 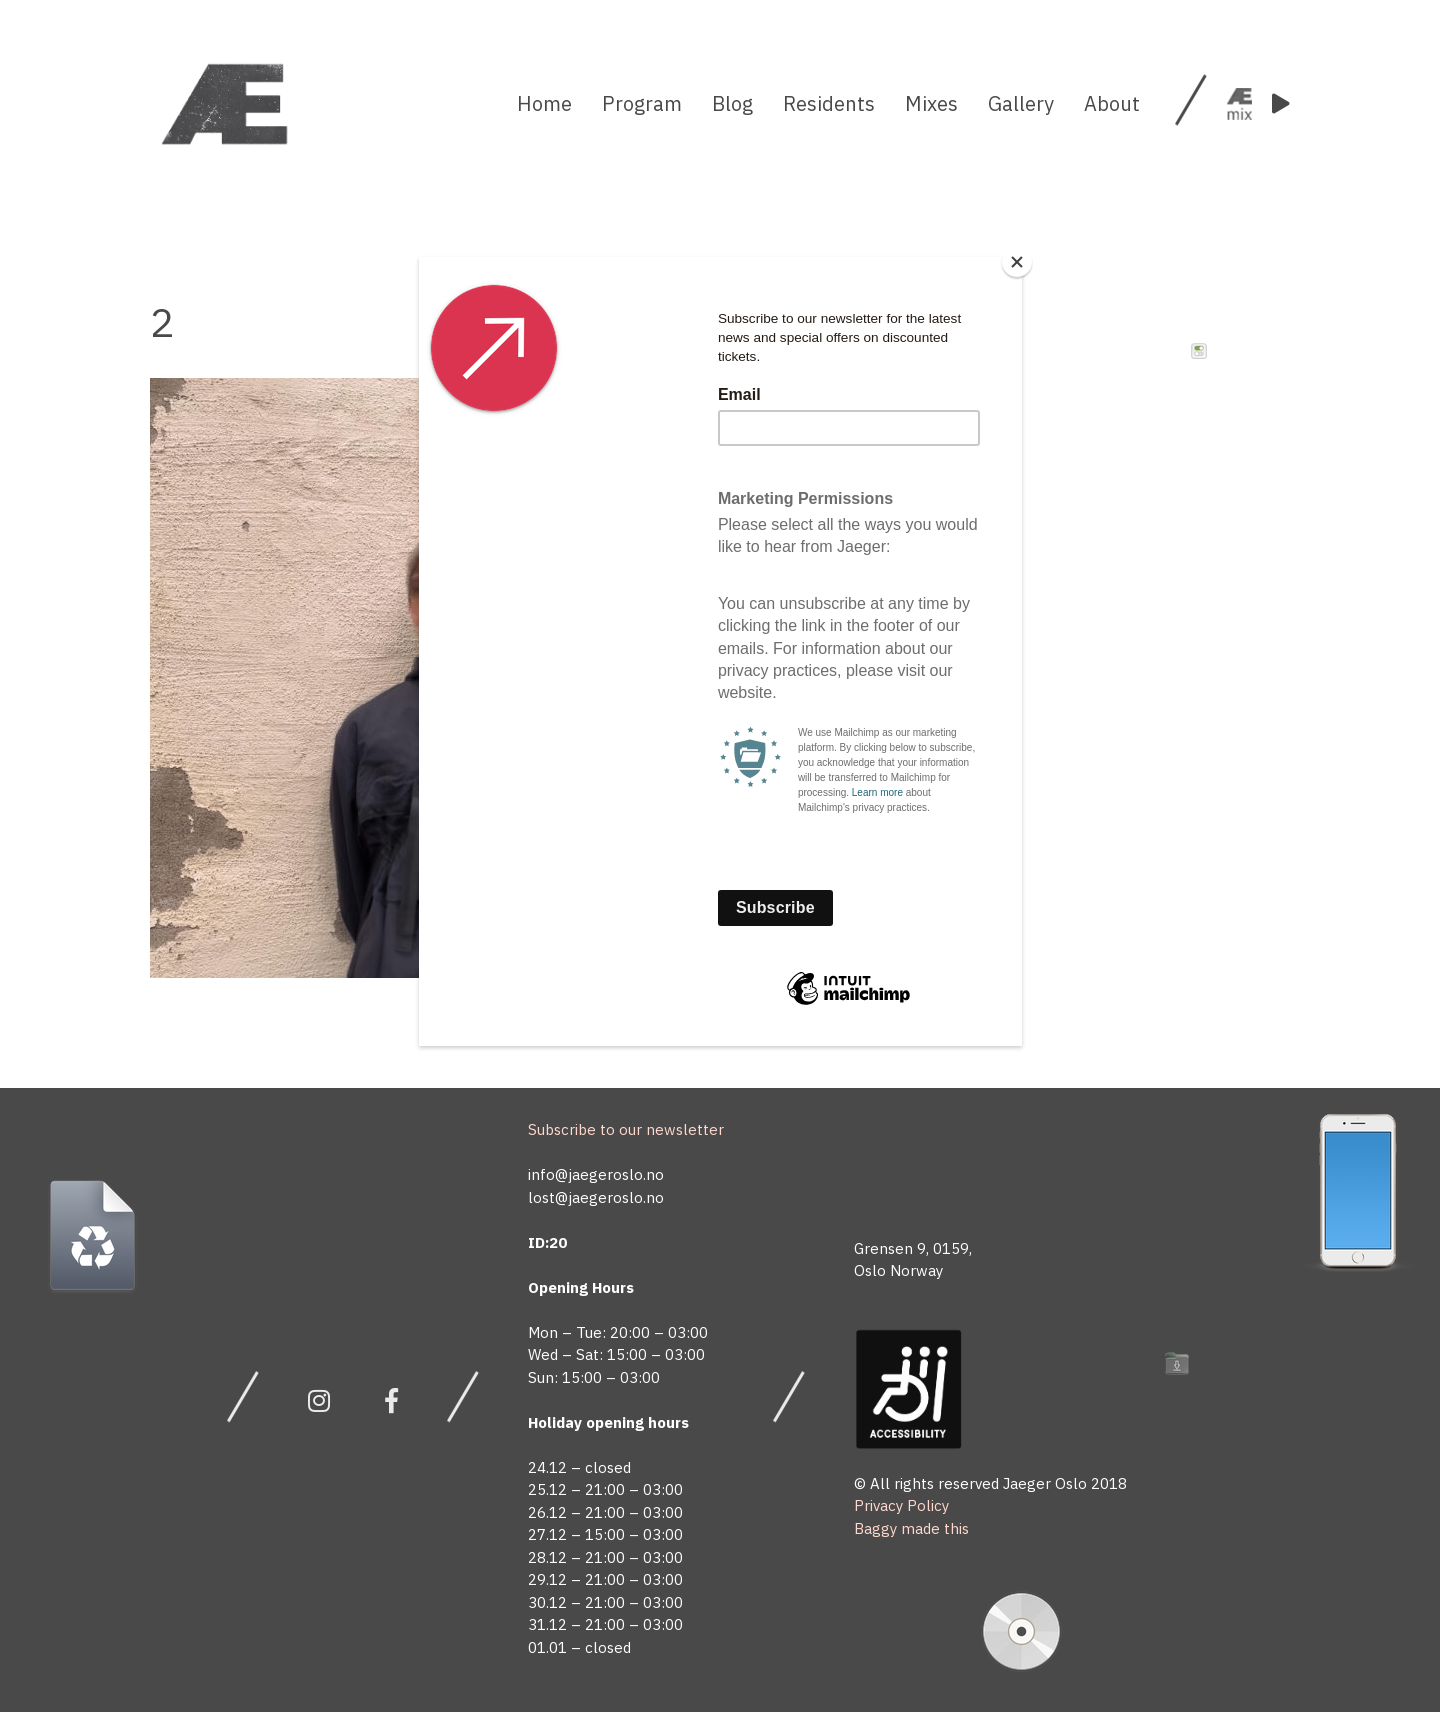 What do you see at coordinates (1021, 1631) in the screenshot?
I see `access DVD-RW drive or disc` at bounding box center [1021, 1631].